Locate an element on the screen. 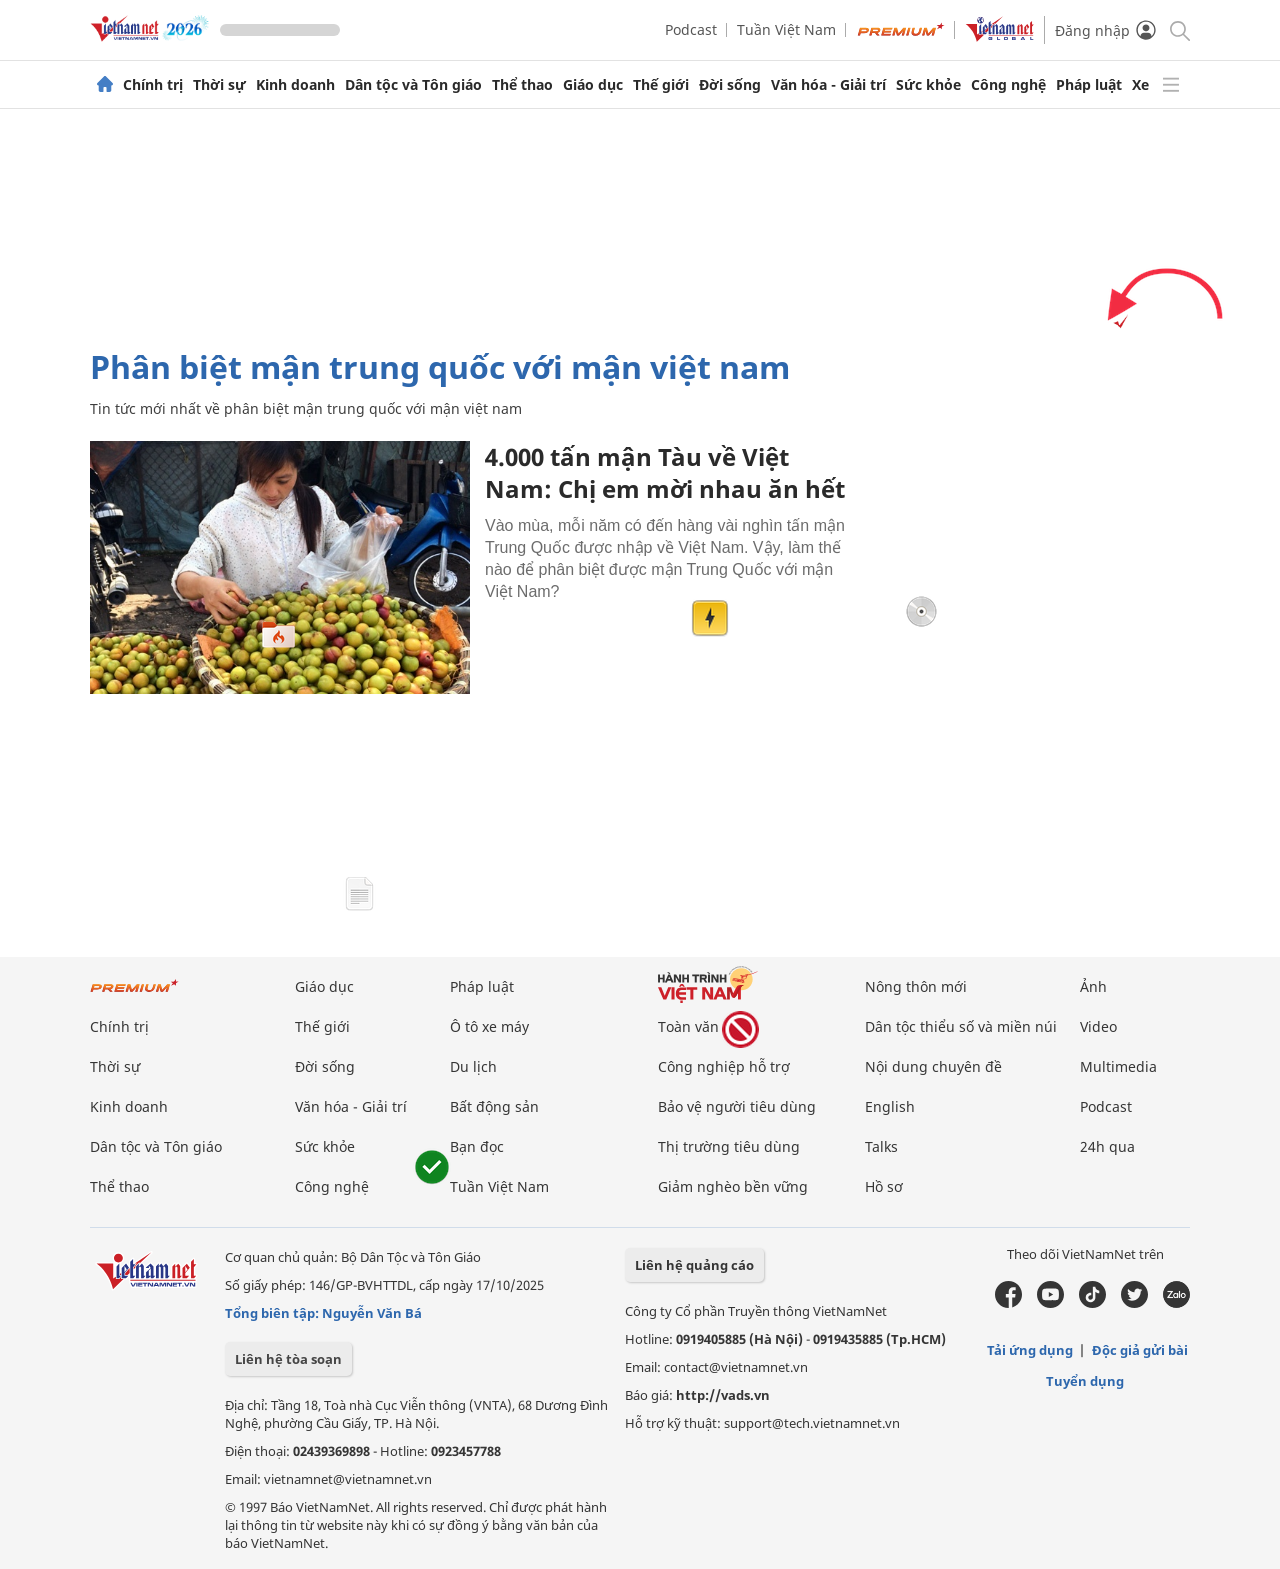  undo the last action is located at coordinates (1164, 293).